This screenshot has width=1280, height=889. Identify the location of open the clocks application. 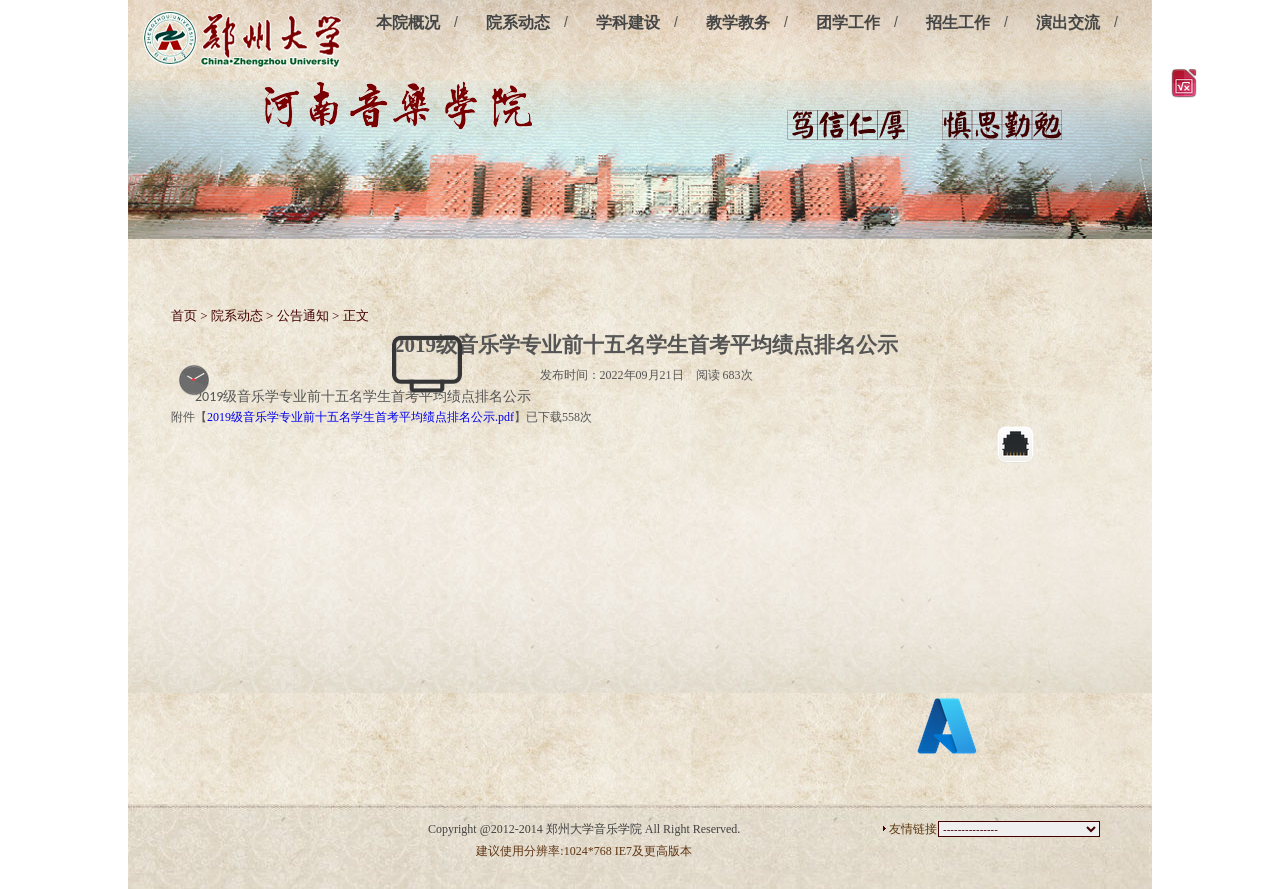
(194, 380).